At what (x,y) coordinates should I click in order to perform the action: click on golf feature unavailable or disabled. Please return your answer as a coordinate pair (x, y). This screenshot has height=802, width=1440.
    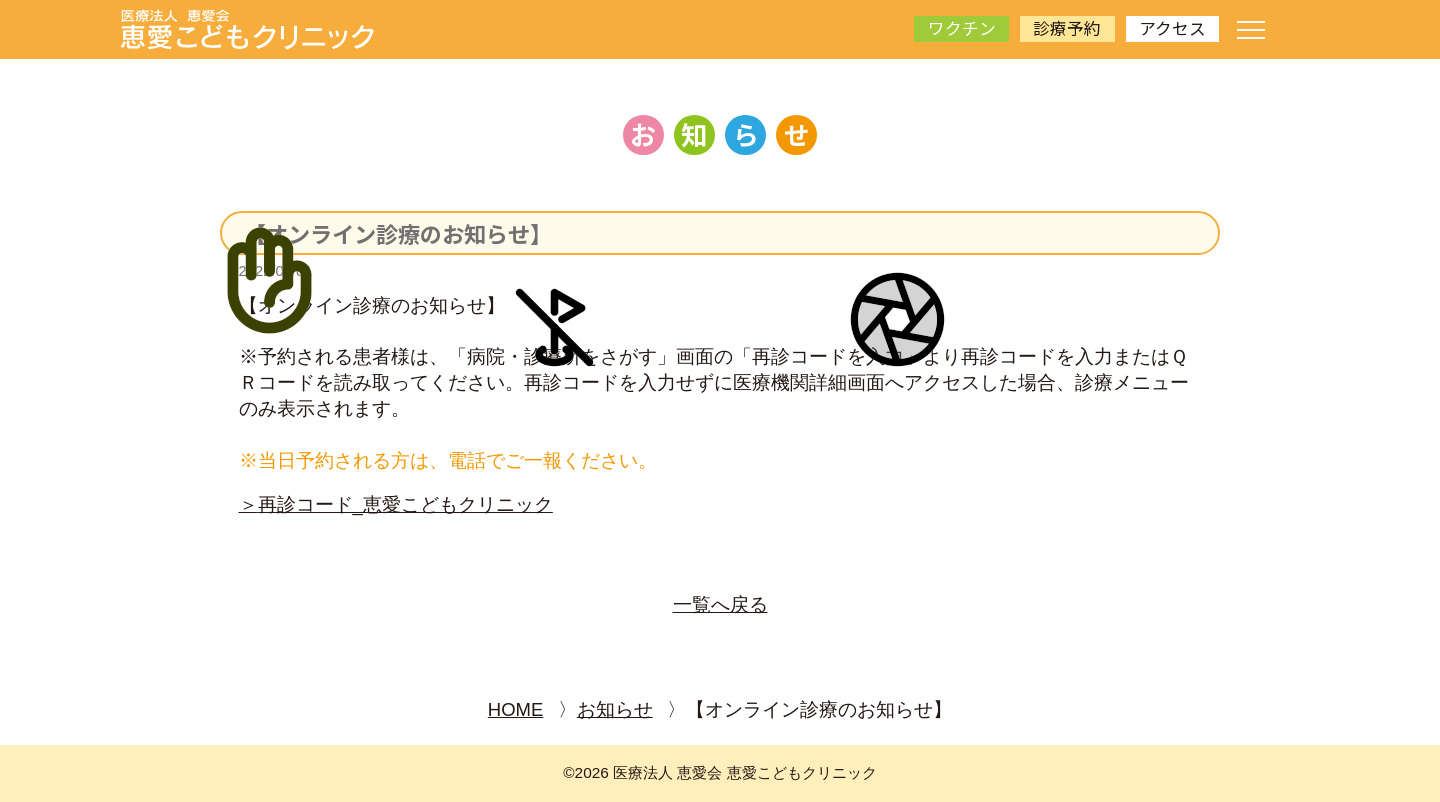
    Looking at the image, I should click on (554, 327).